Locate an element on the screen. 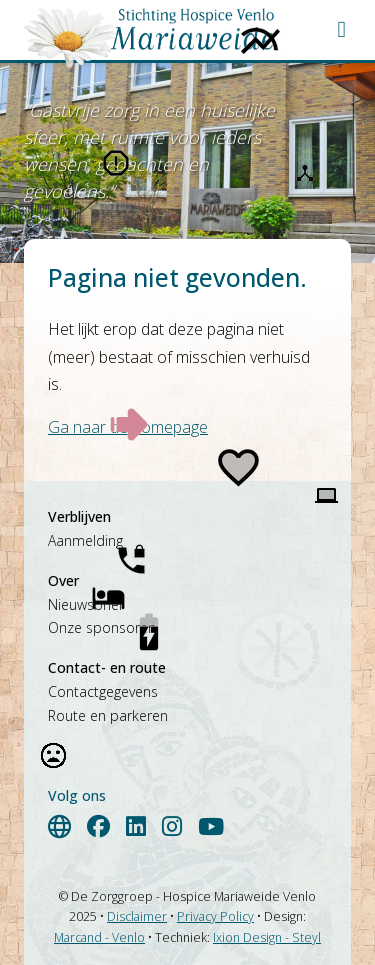 This screenshot has height=965, width=375. add to favorites is located at coordinates (238, 467).